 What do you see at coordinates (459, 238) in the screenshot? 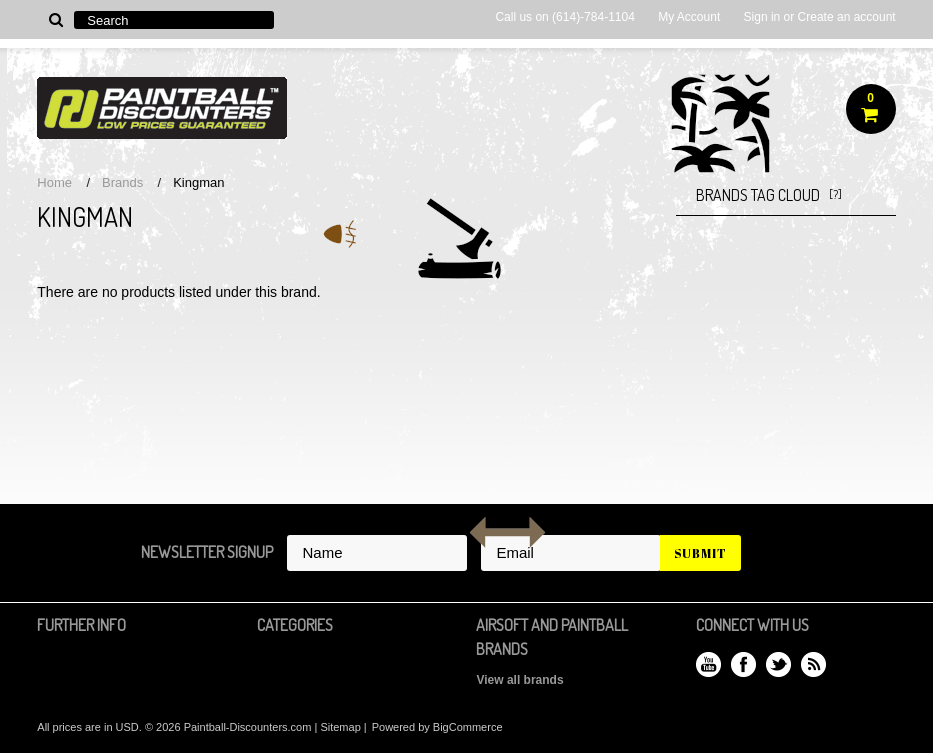
I see `woodcutting or logging activity in a game` at bounding box center [459, 238].